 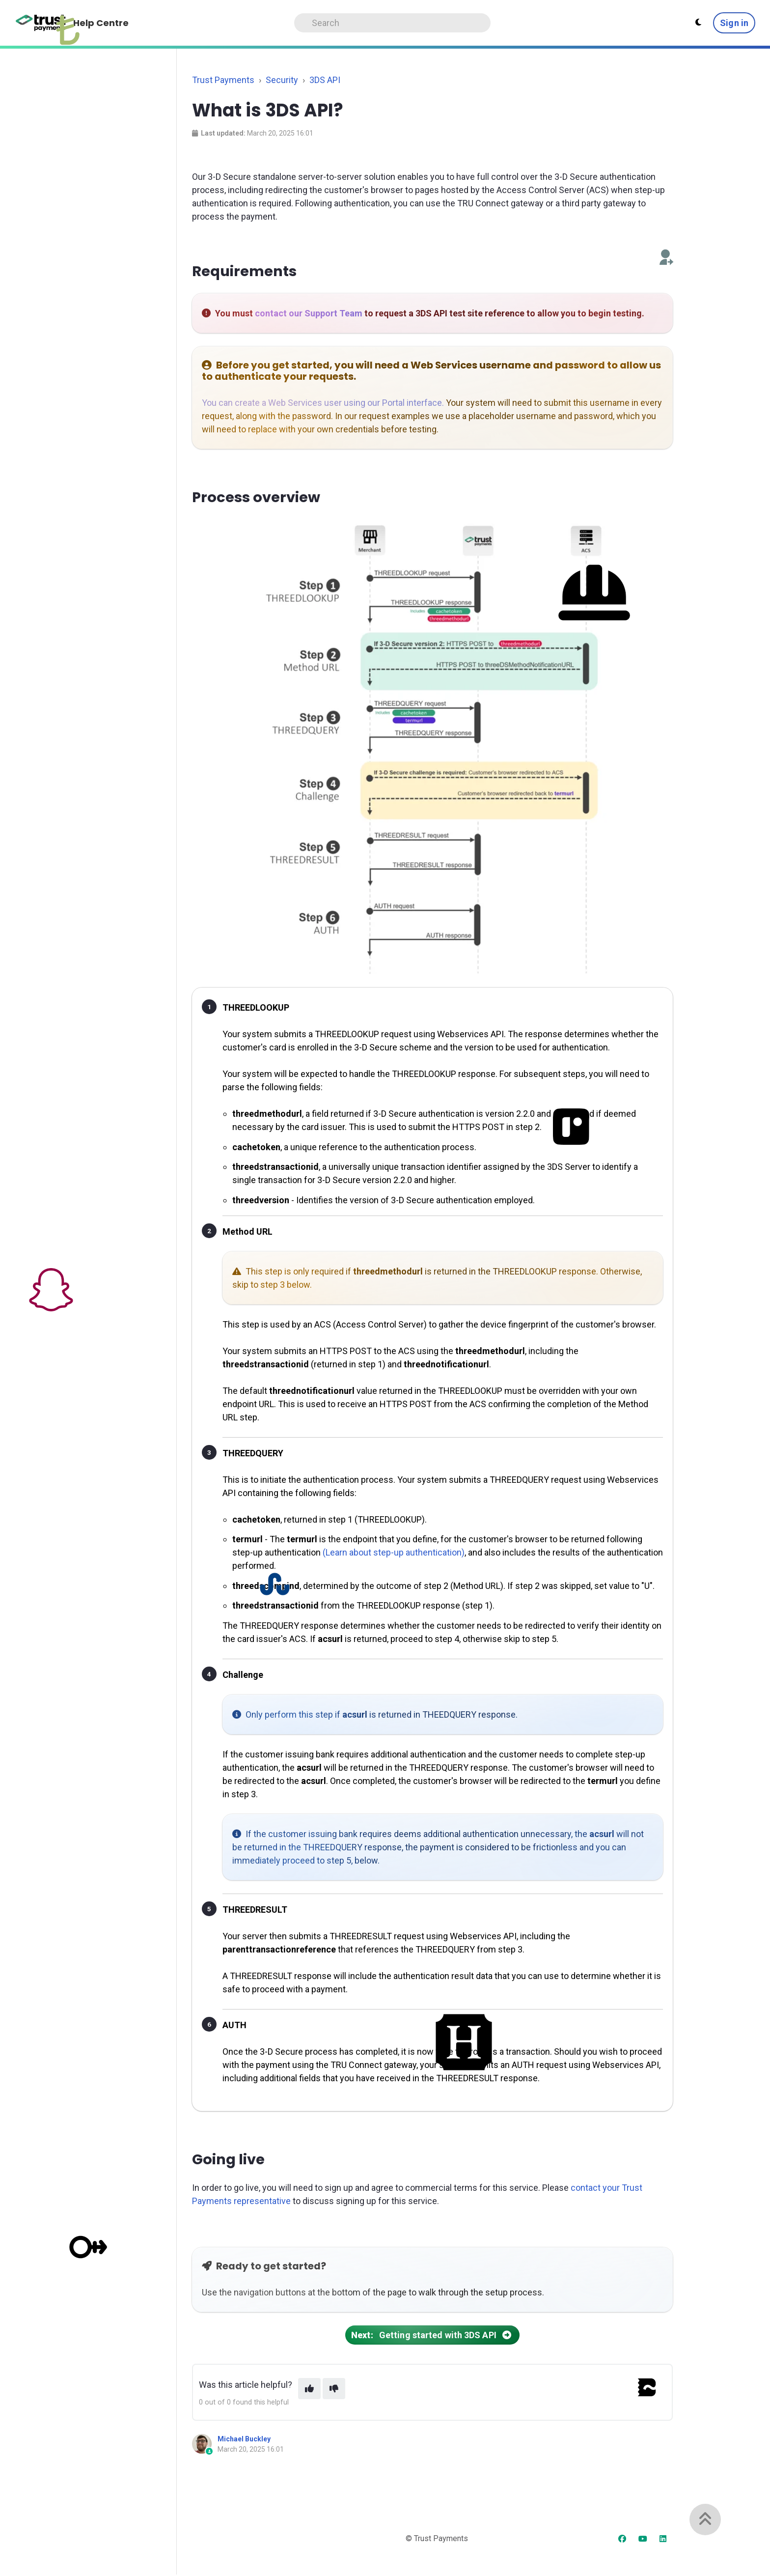 I want to click on access construction or building projects, so click(x=594, y=593).